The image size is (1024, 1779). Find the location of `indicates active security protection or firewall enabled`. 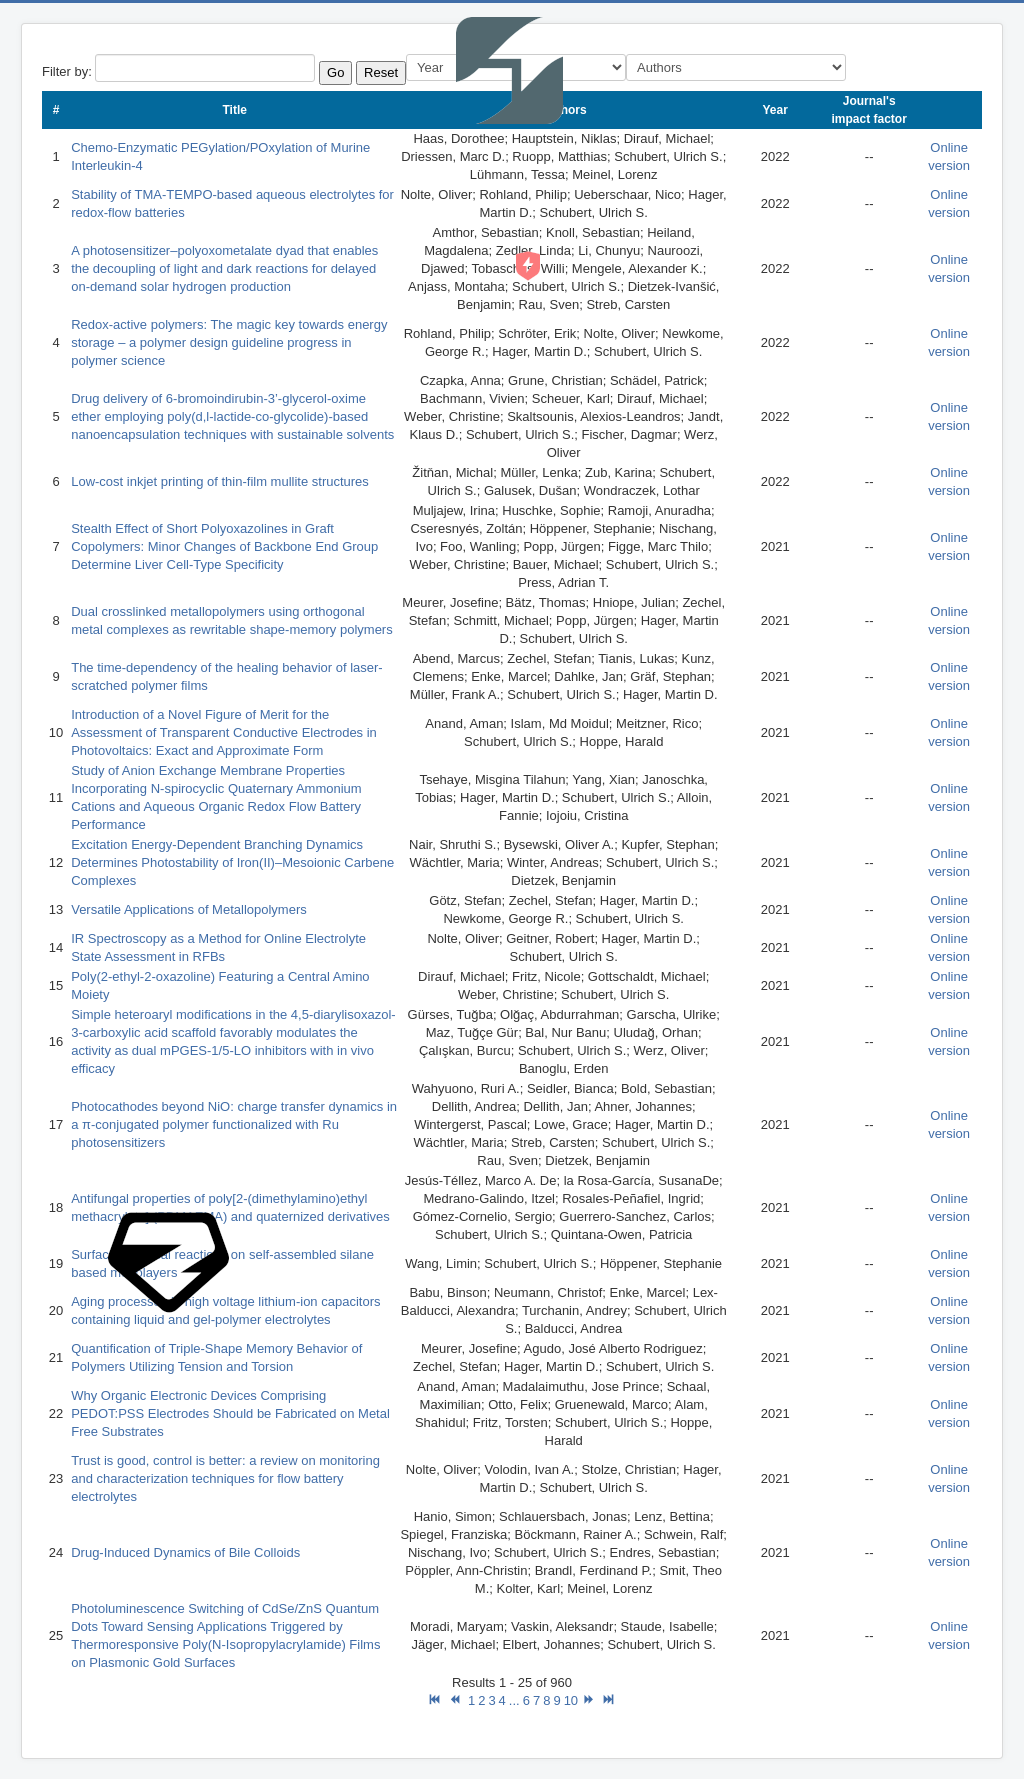

indicates active security protection or firewall enabled is located at coordinates (528, 266).